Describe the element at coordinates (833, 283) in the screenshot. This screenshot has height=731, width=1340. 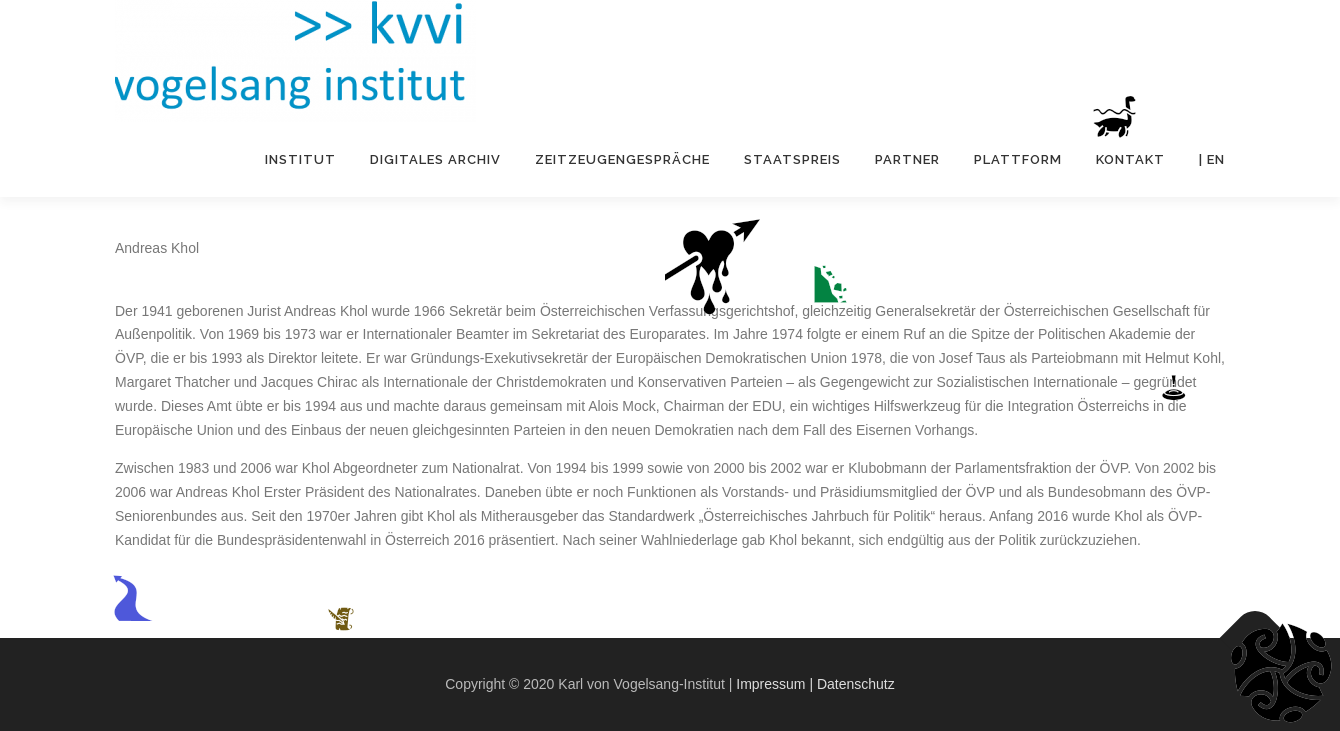
I see `warning: rockslide or falling rocks hazard ahead` at that location.